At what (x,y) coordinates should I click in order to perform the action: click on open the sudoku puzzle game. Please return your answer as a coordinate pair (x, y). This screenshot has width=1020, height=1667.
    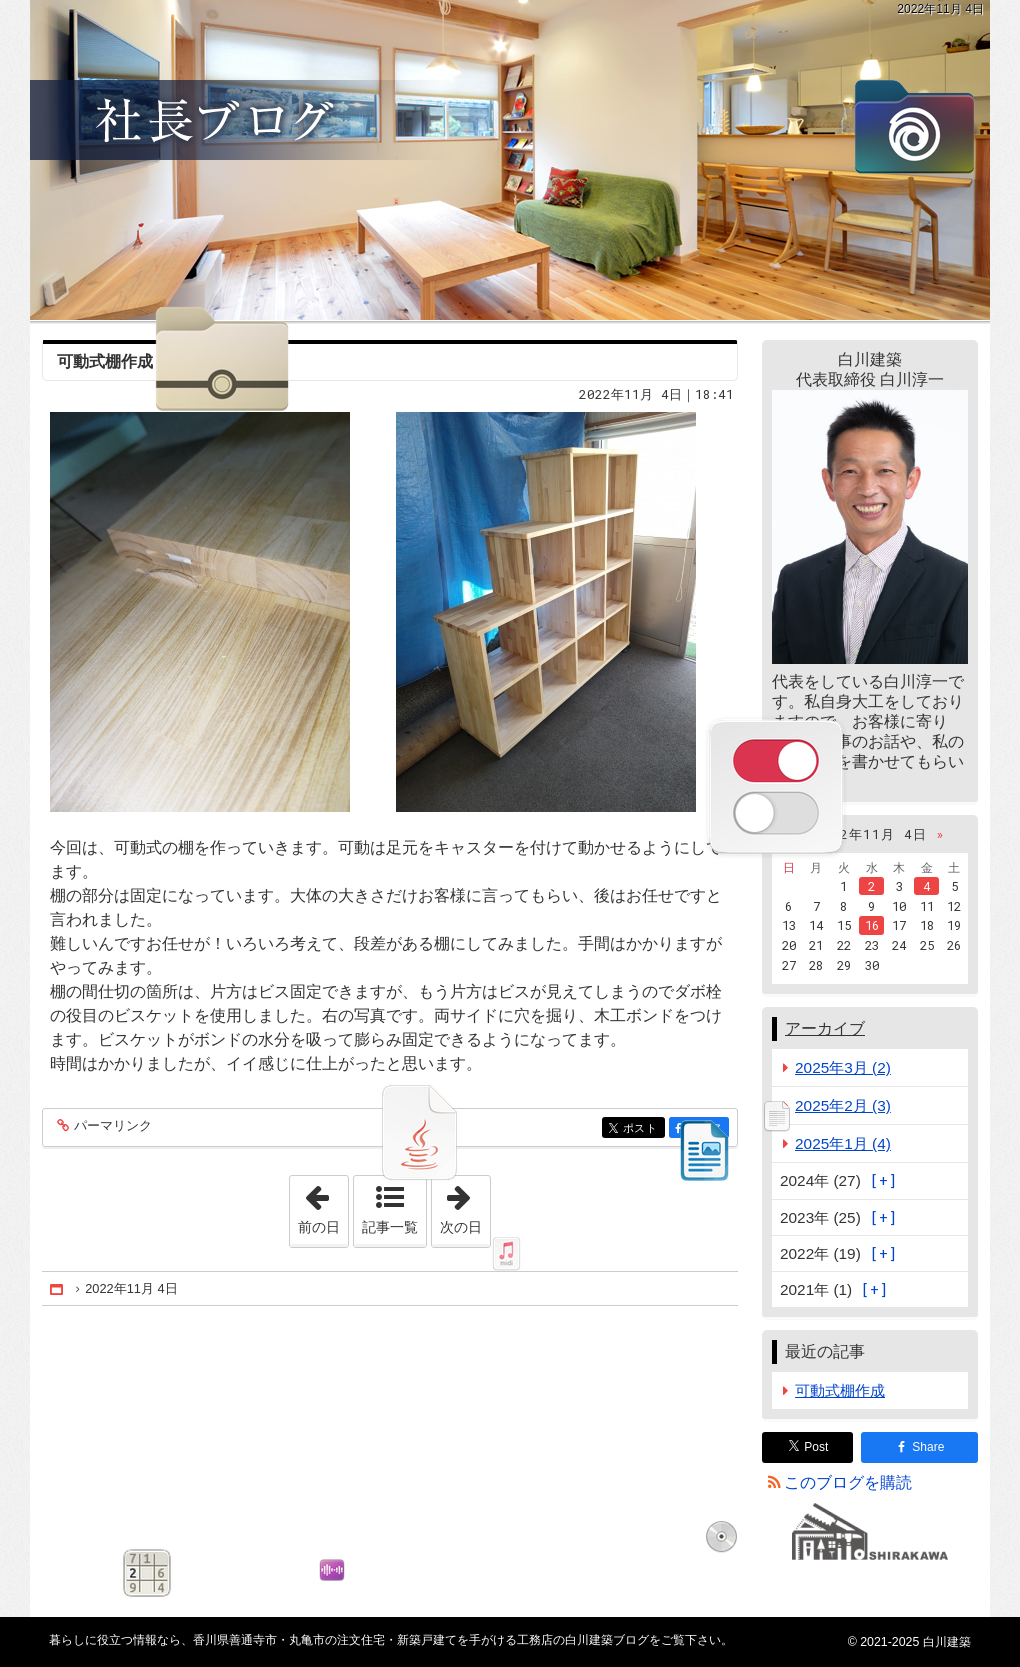
    Looking at the image, I should click on (147, 1573).